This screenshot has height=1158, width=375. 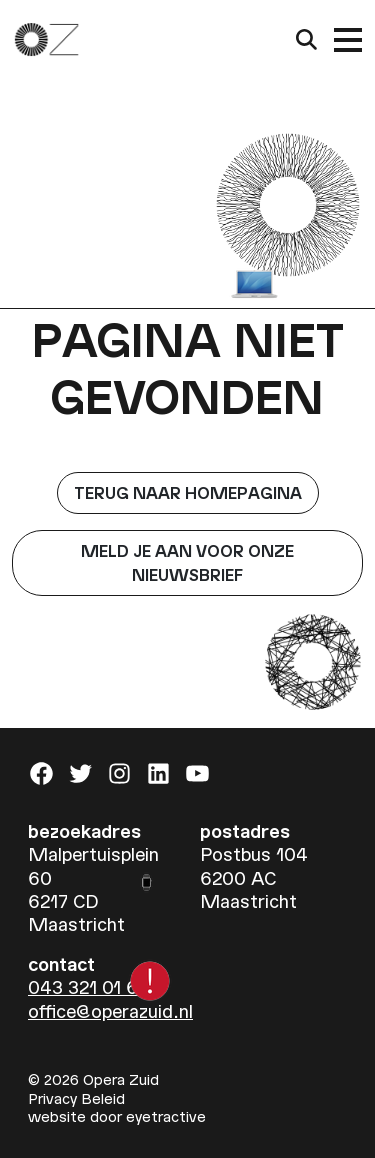 I want to click on indicates a critical warning or error state, so click(x=150, y=981).